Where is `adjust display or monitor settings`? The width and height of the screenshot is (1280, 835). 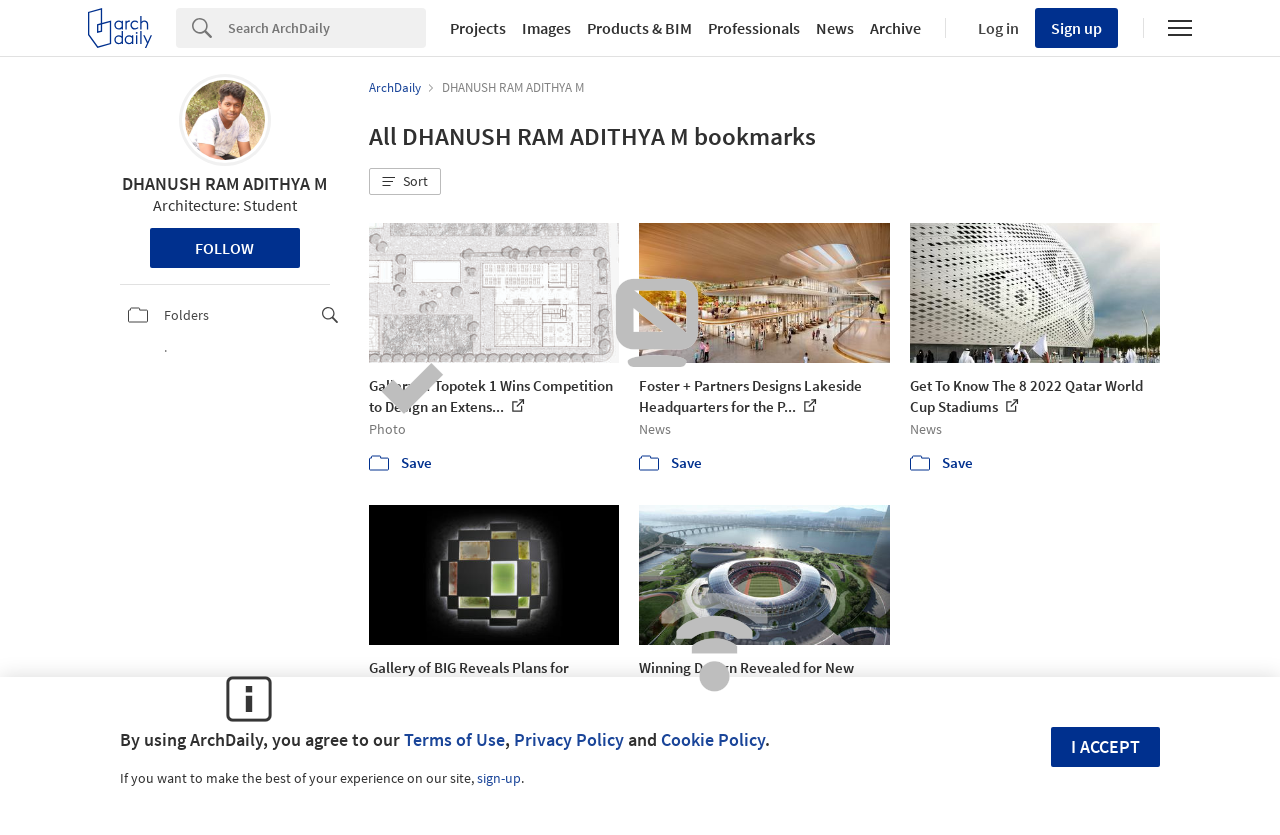 adjust display or monitor settings is located at coordinates (657, 320).